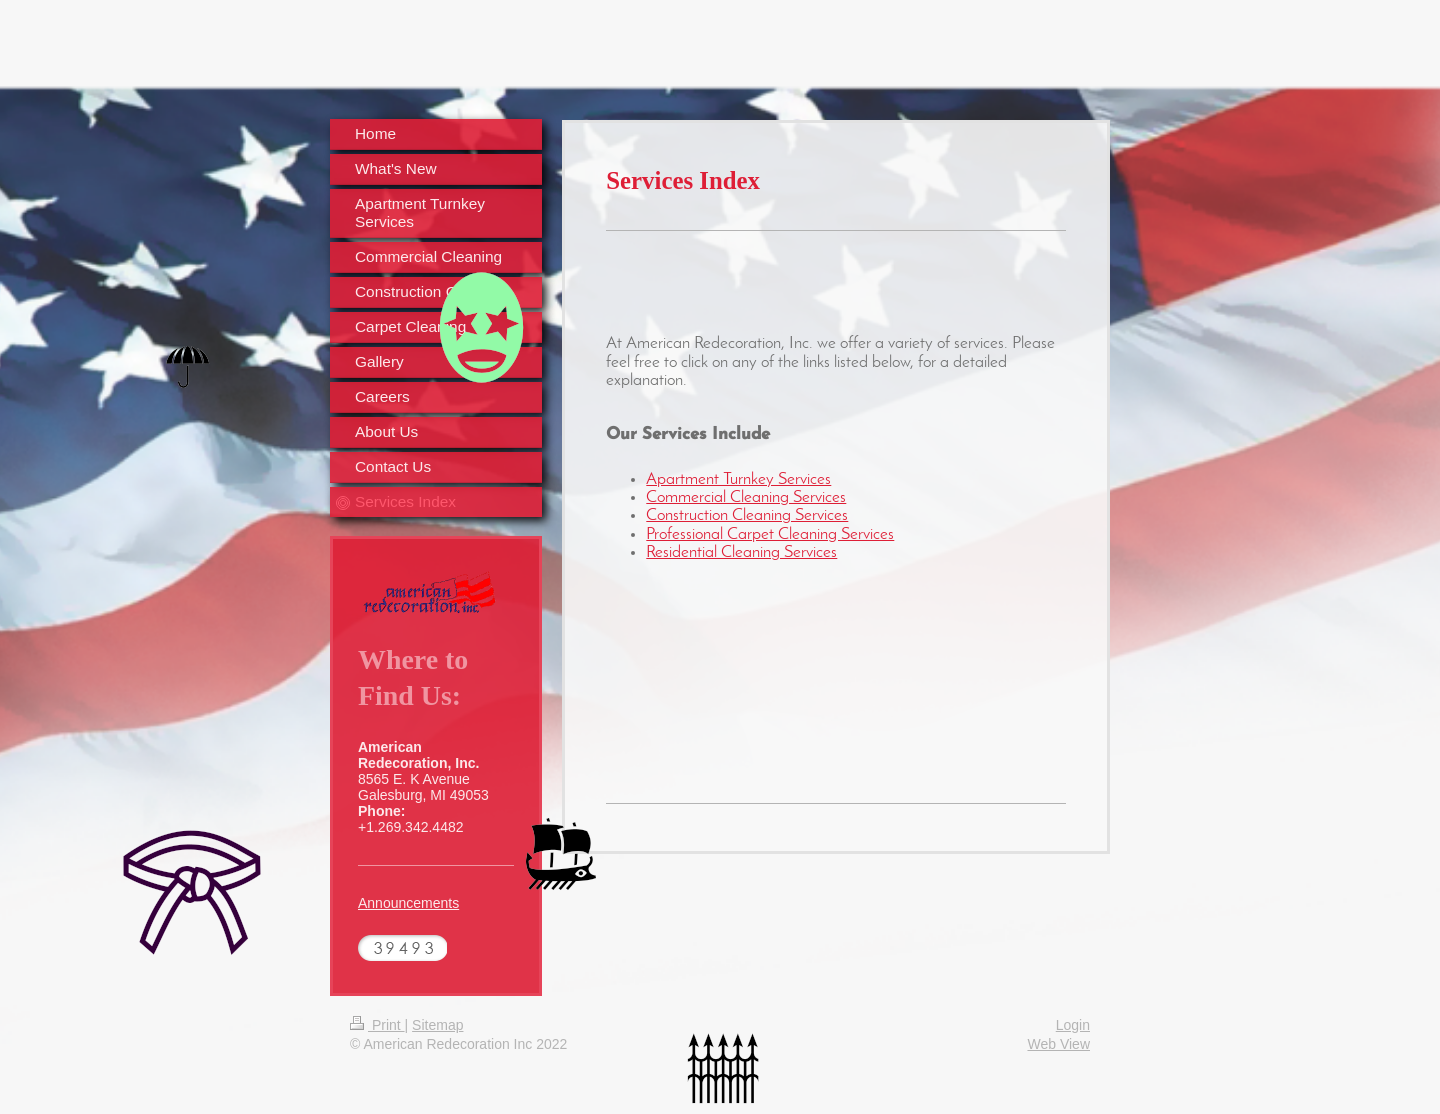 The image size is (1440, 1114). What do you see at coordinates (561, 854) in the screenshot?
I see `select ancient naval unit in strategy game` at bounding box center [561, 854].